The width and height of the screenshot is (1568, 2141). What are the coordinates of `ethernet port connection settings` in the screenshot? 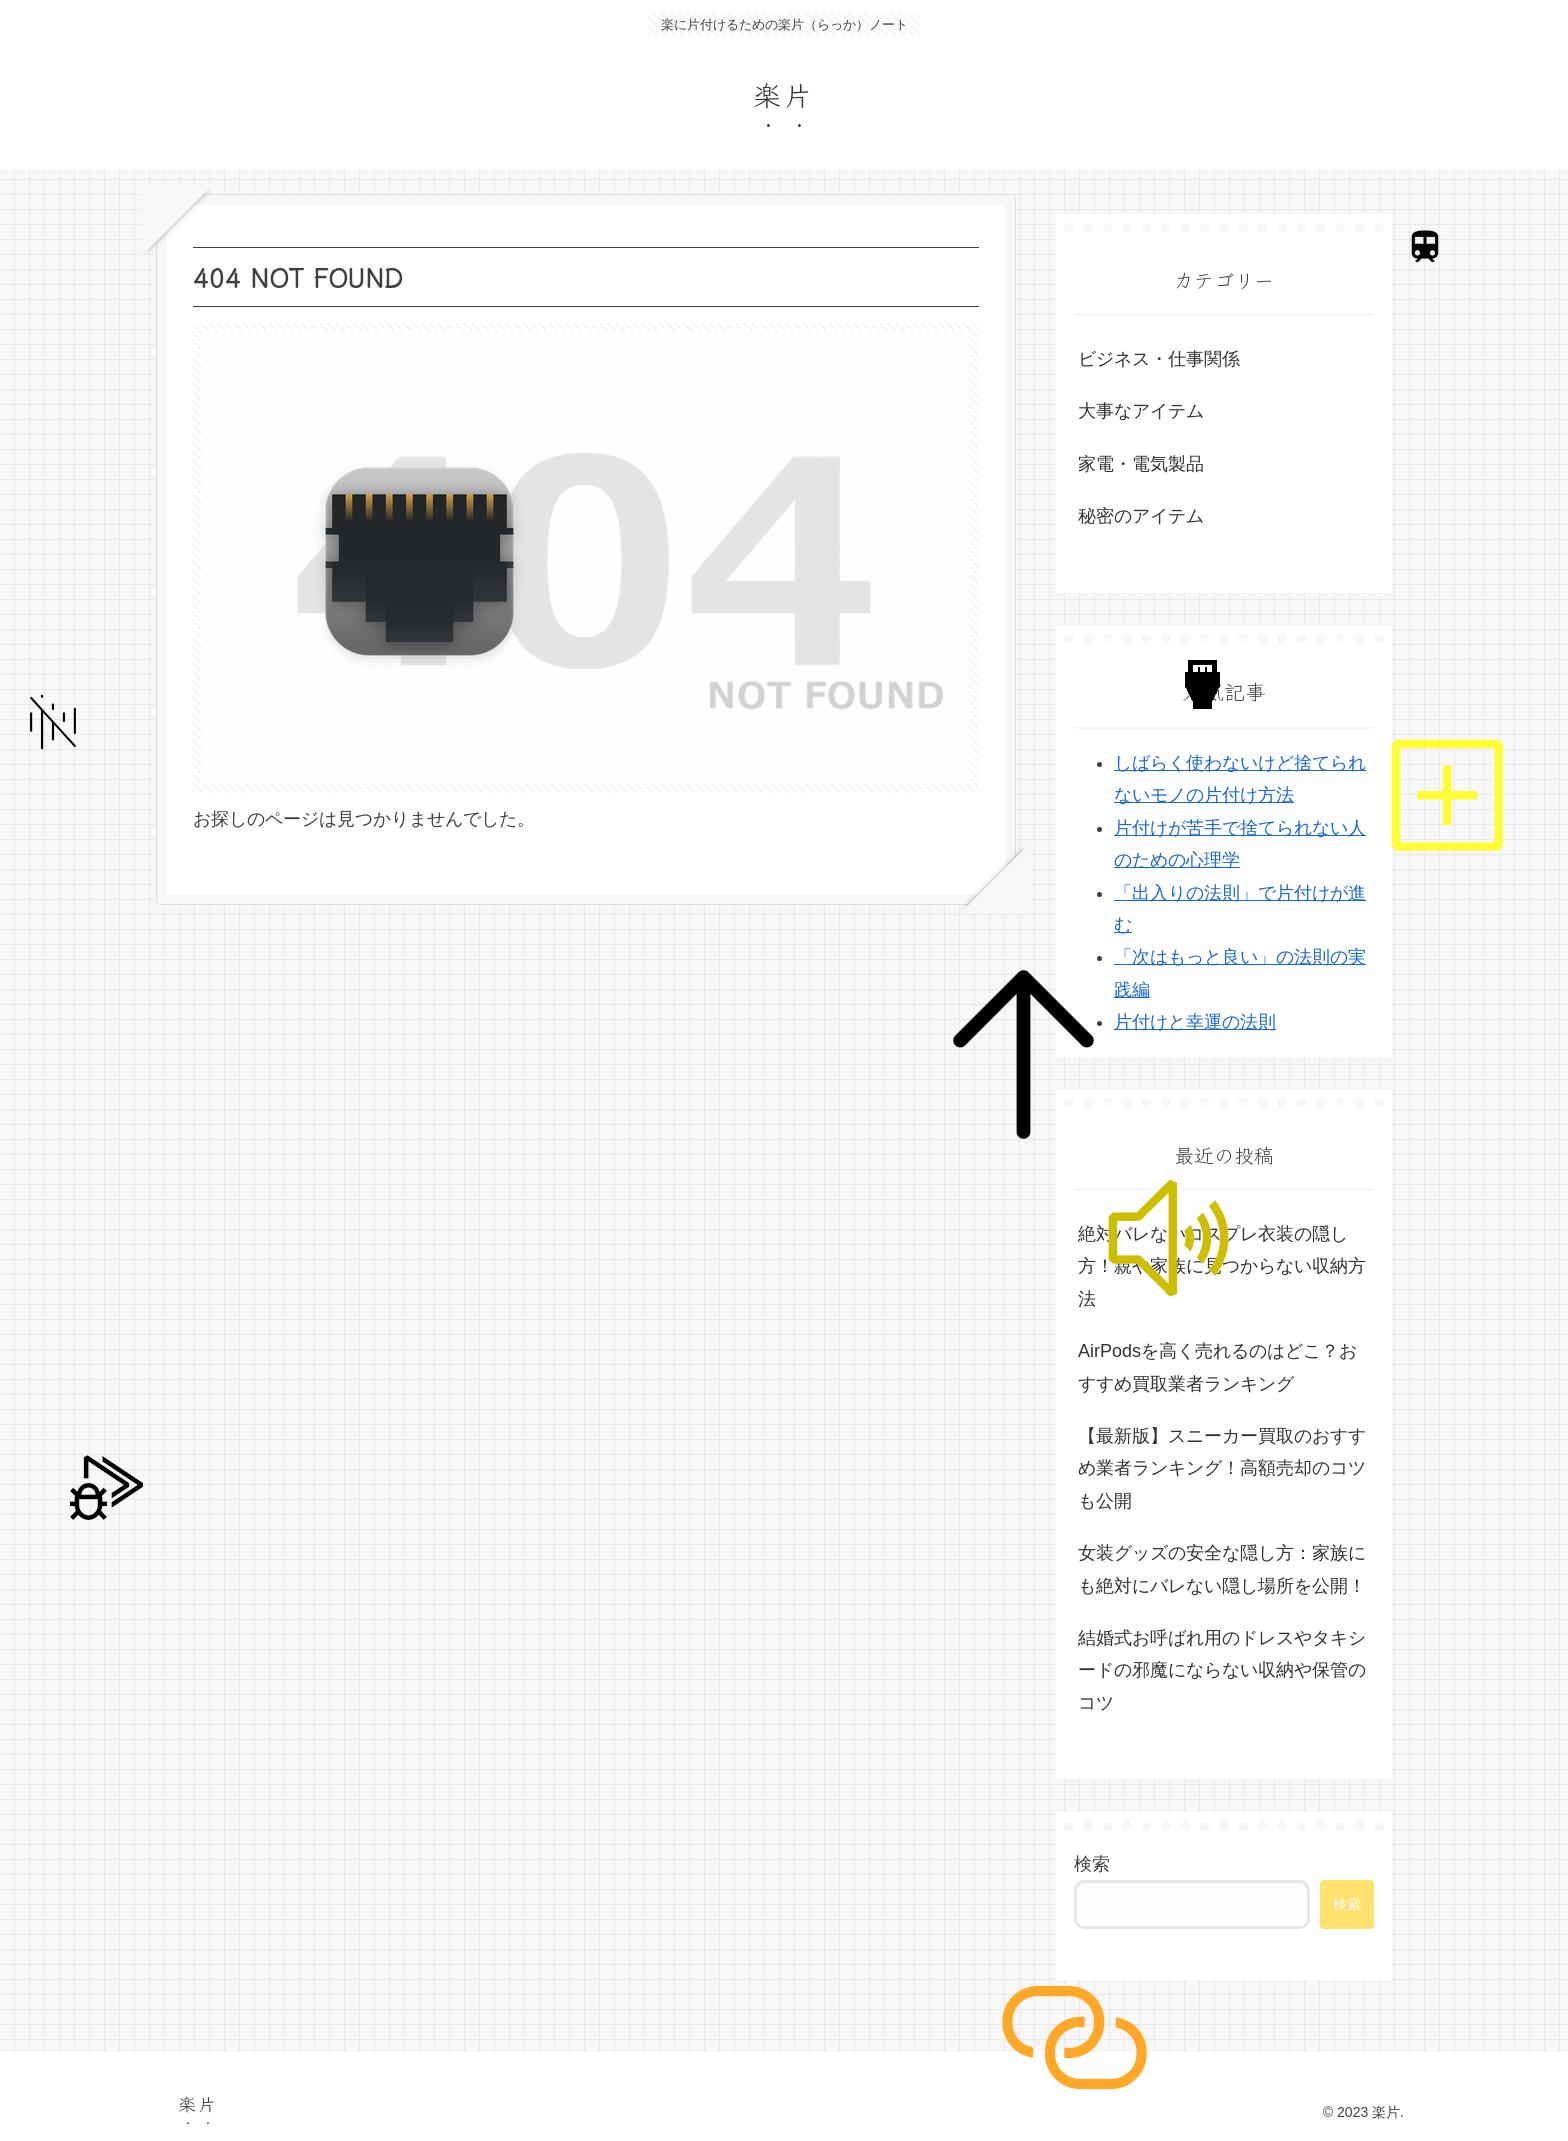 It's located at (419, 561).